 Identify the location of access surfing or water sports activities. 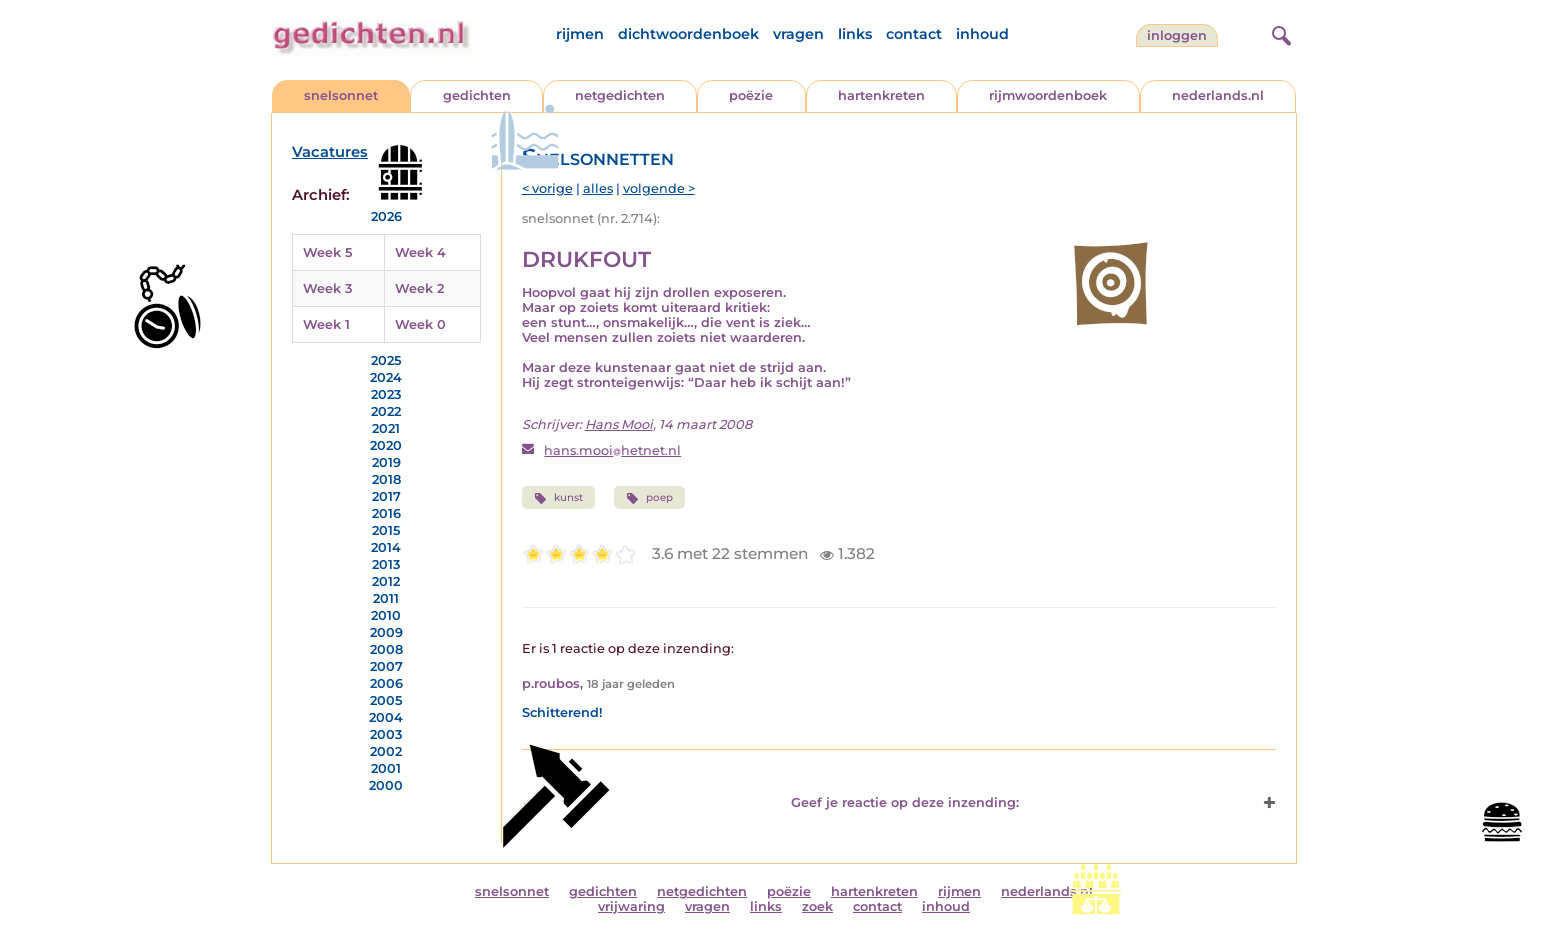
(525, 136).